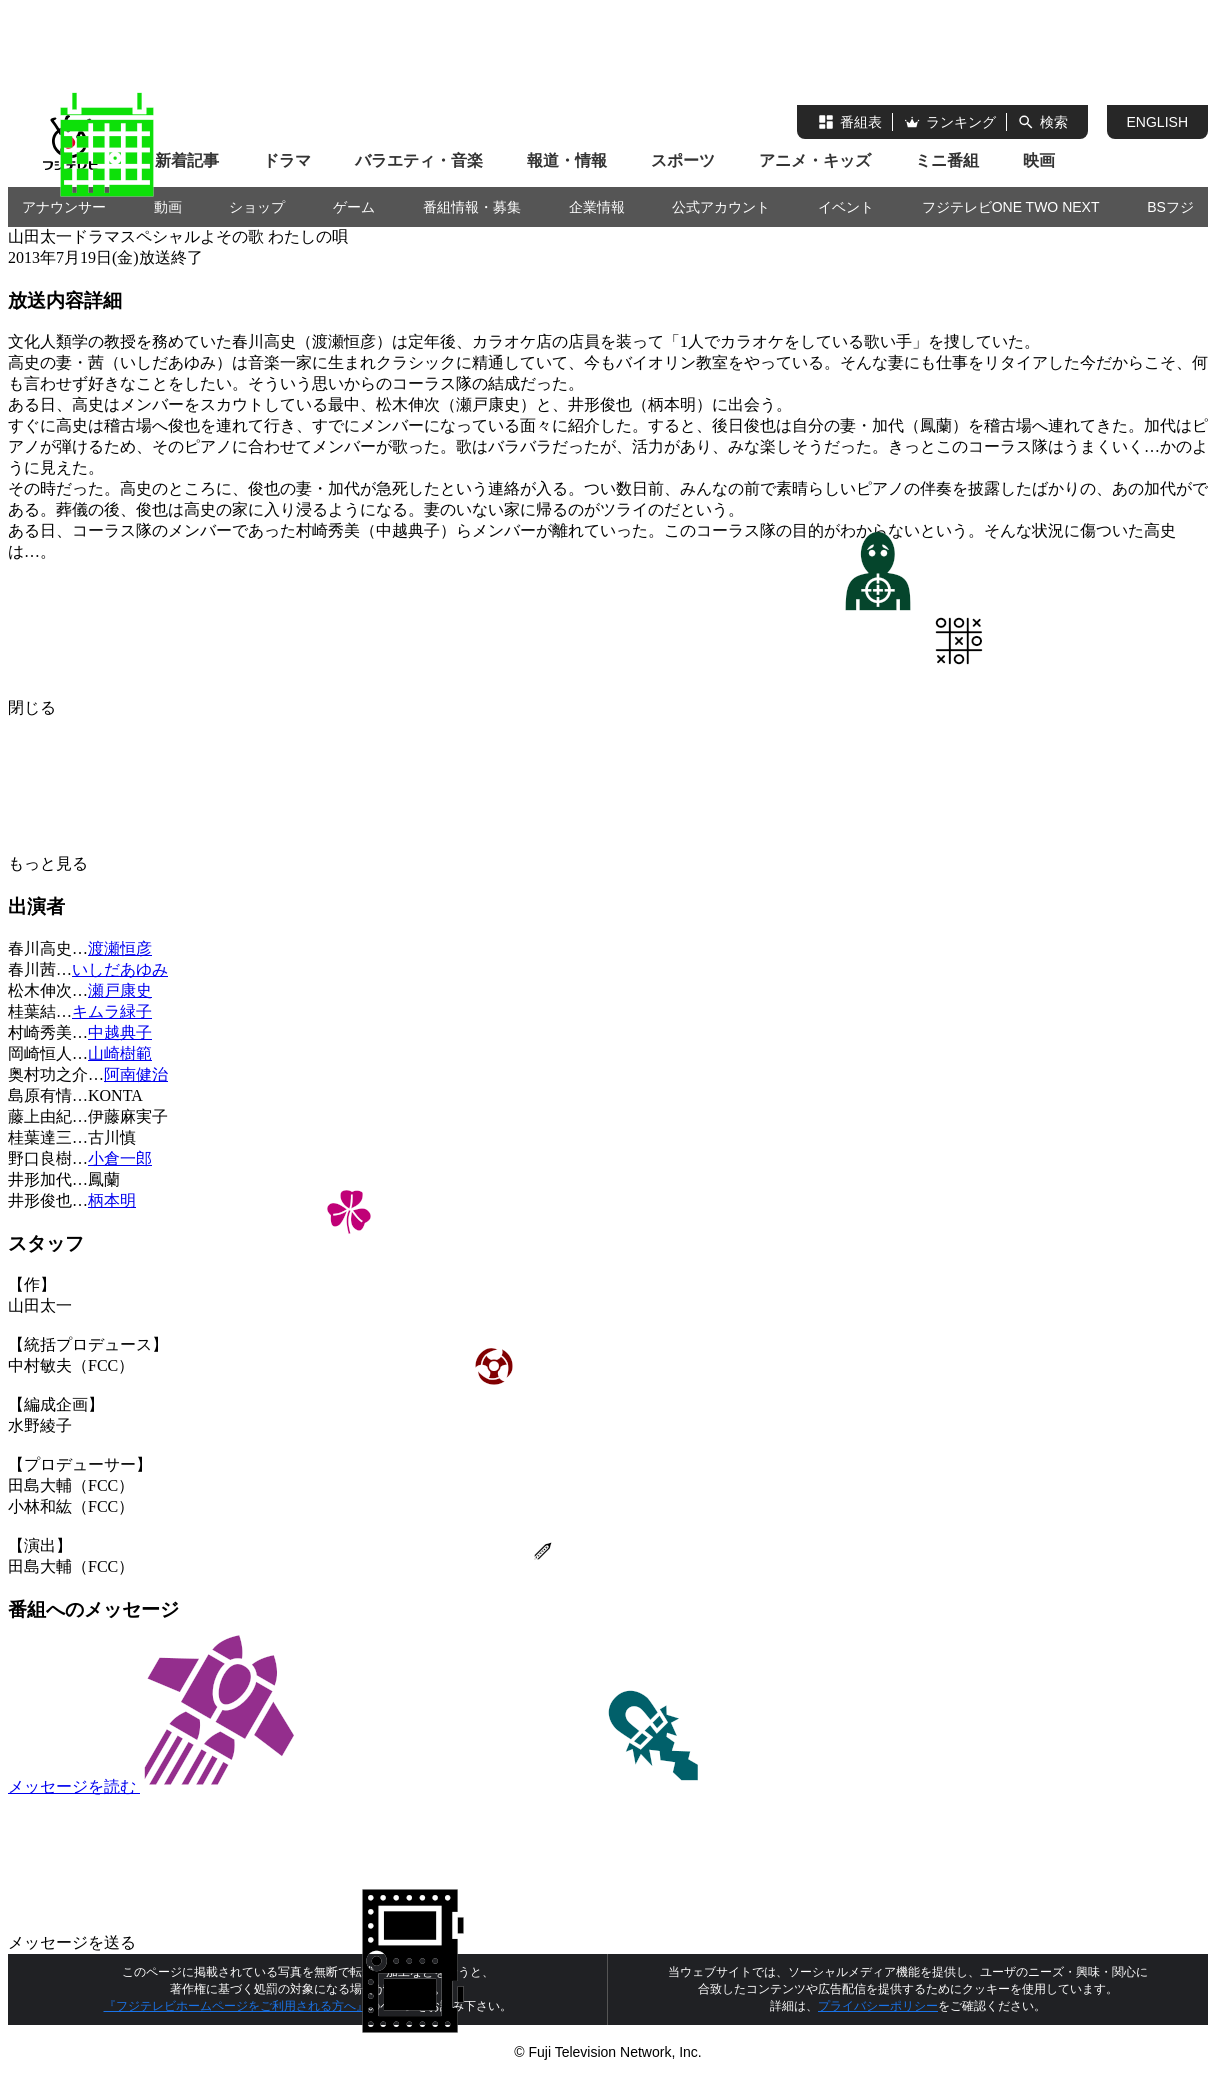  What do you see at coordinates (107, 150) in the screenshot?
I see `view or open the calendar` at bounding box center [107, 150].